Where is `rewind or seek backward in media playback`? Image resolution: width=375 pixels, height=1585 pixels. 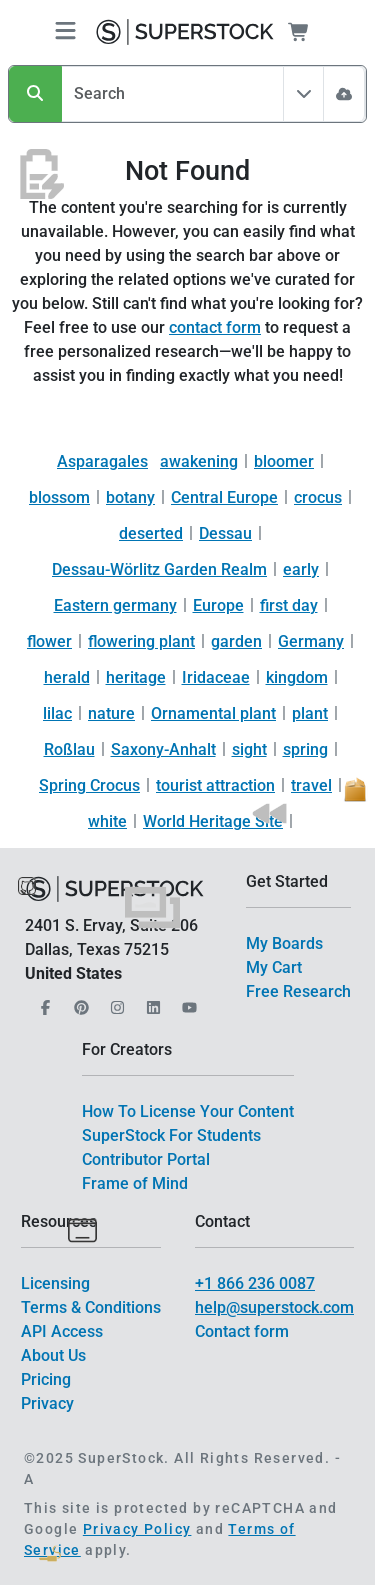
rewind or seek backward in media playback is located at coordinates (269, 813).